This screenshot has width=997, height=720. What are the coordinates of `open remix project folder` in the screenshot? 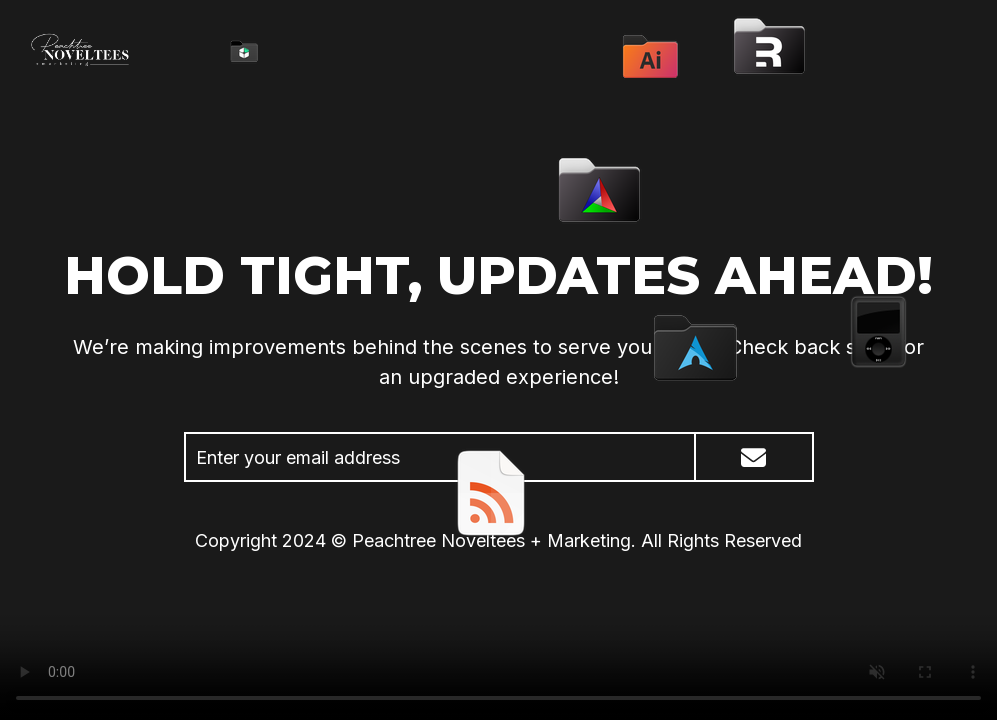 It's located at (769, 48).